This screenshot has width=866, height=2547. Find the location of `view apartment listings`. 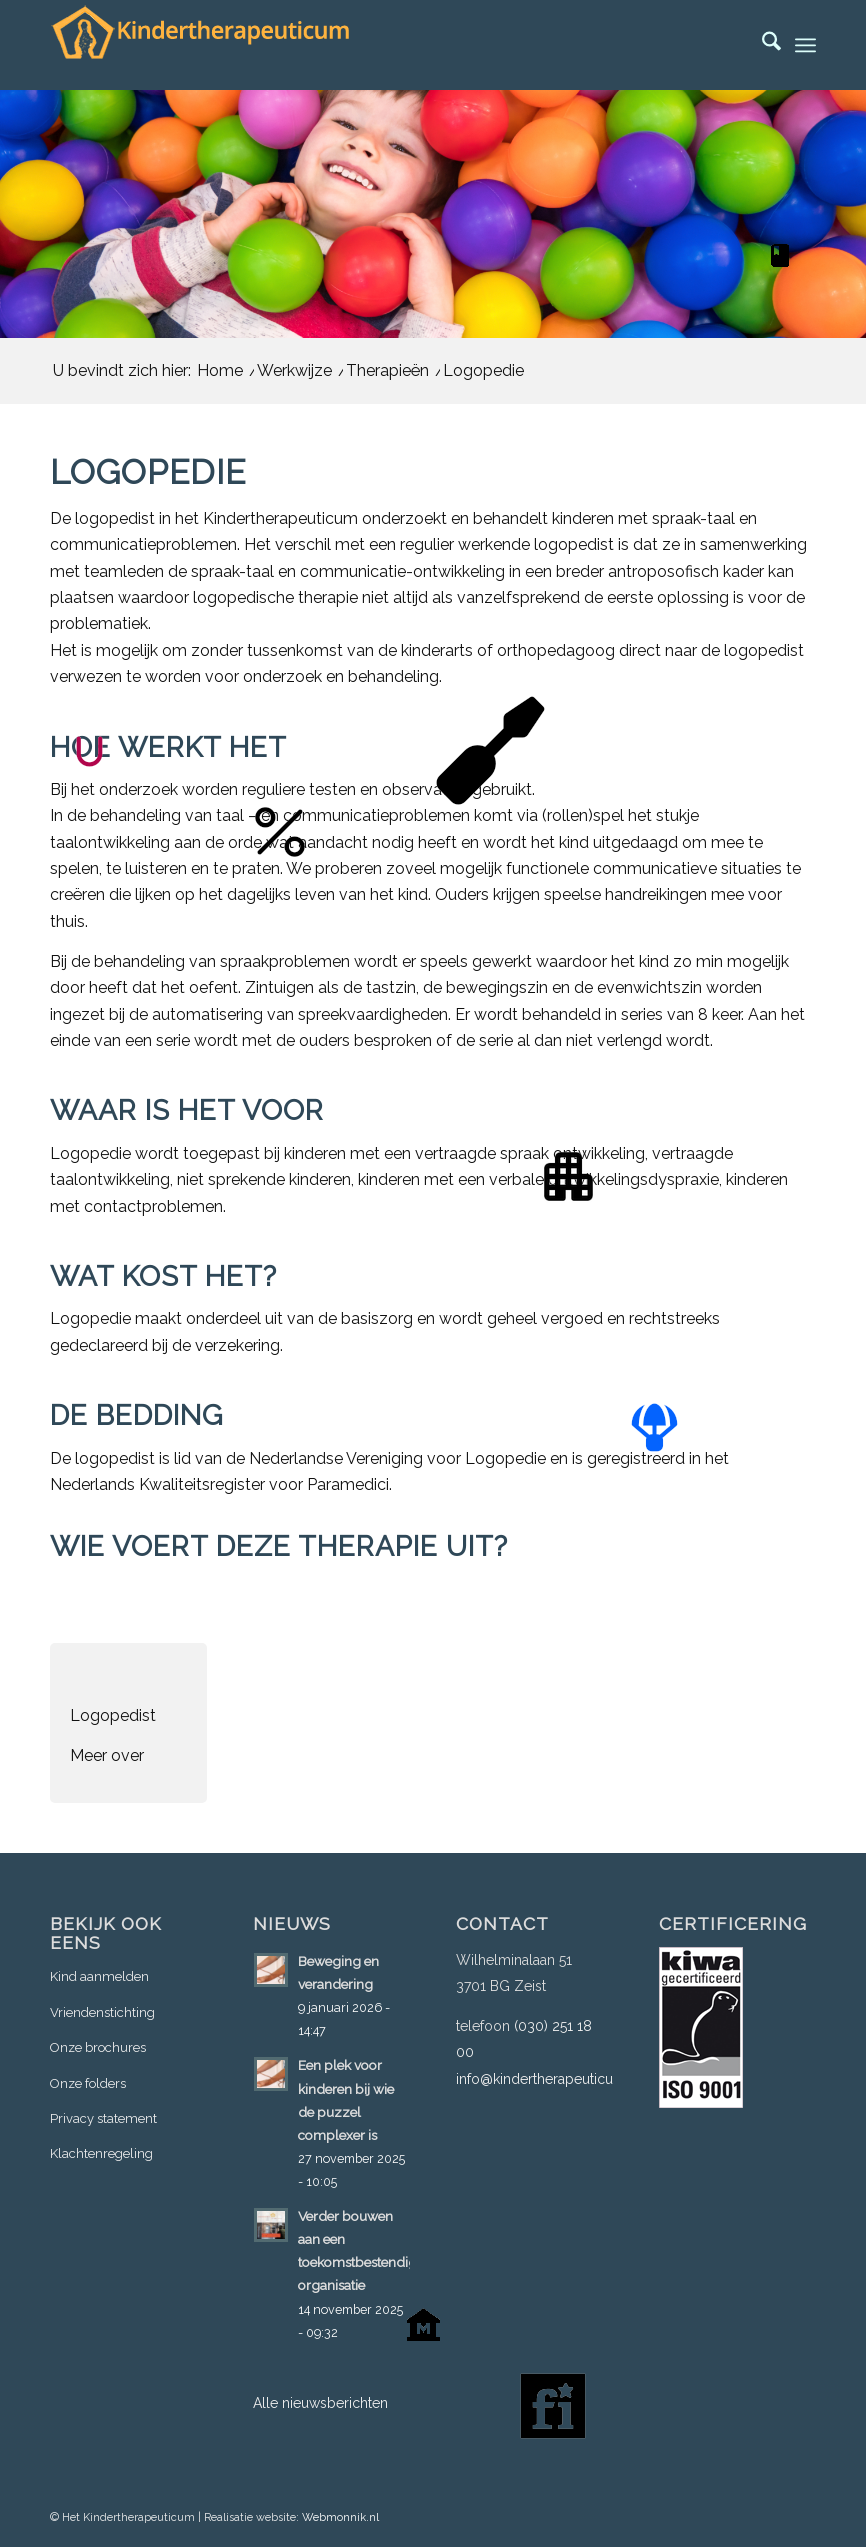

view apartment listings is located at coordinates (568, 1176).